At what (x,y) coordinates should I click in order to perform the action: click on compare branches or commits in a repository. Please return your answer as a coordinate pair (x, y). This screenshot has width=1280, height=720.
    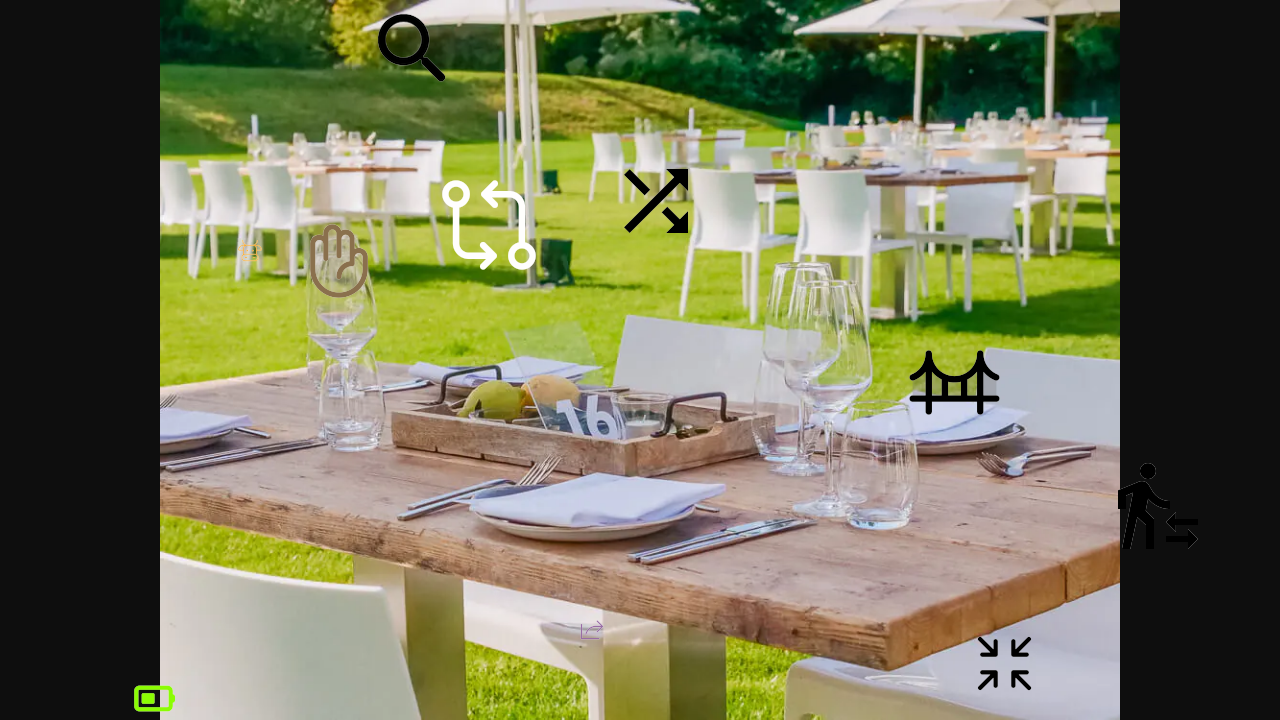
    Looking at the image, I should click on (489, 225).